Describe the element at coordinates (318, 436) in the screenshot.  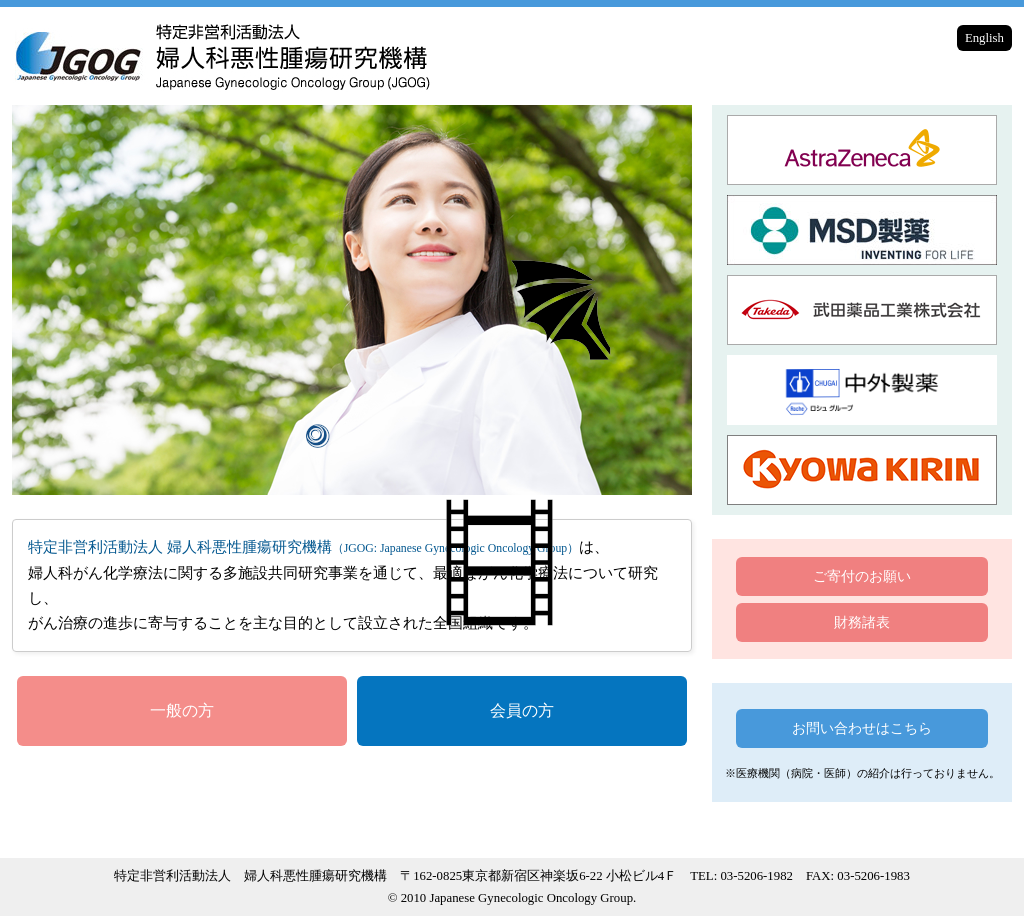
I see `indicates loading or processing state` at that location.